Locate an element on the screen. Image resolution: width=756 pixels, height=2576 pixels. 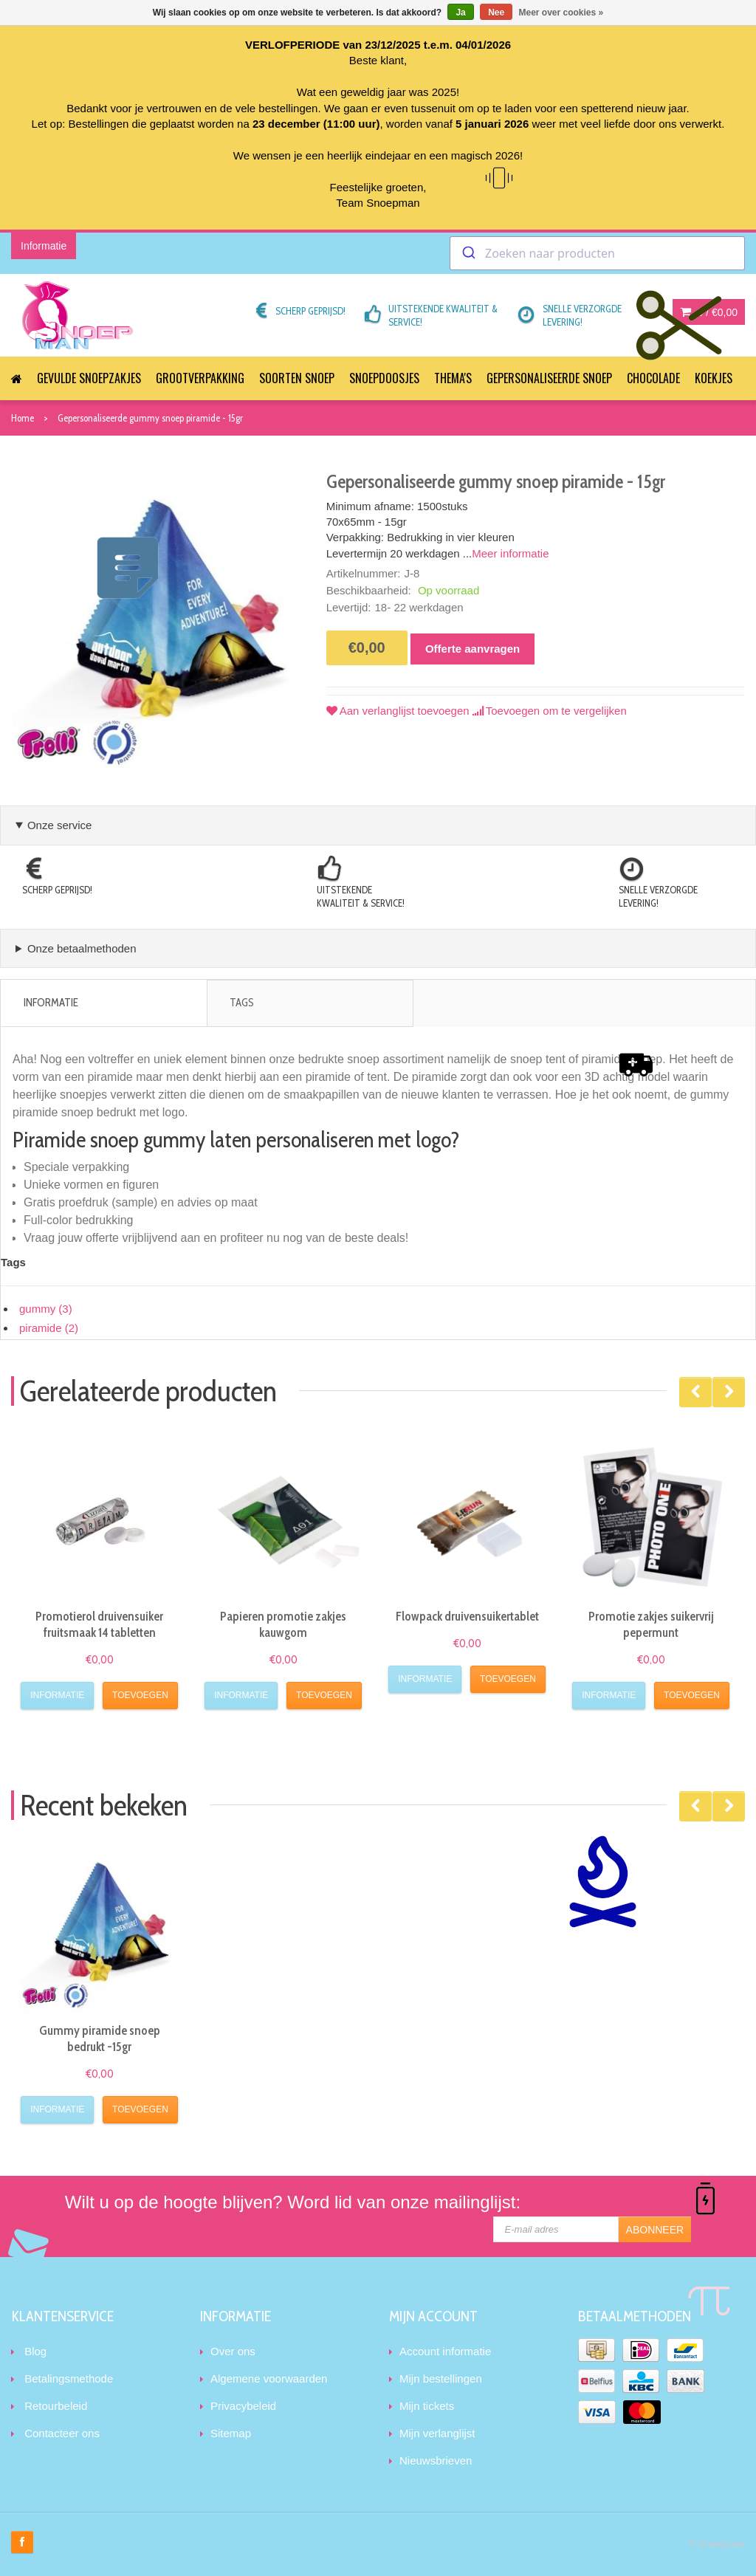
start a campfire or outdoor activity mode is located at coordinates (602, 1881).